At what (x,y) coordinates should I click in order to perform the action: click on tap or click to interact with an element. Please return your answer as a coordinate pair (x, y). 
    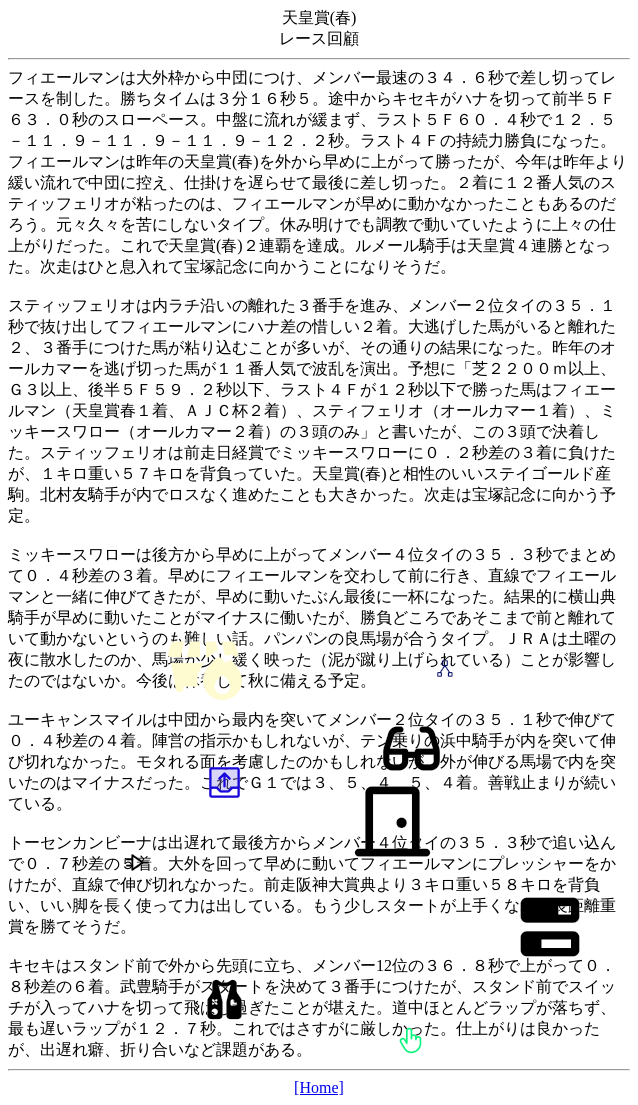
    Looking at the image, I should click on (410, 1040).